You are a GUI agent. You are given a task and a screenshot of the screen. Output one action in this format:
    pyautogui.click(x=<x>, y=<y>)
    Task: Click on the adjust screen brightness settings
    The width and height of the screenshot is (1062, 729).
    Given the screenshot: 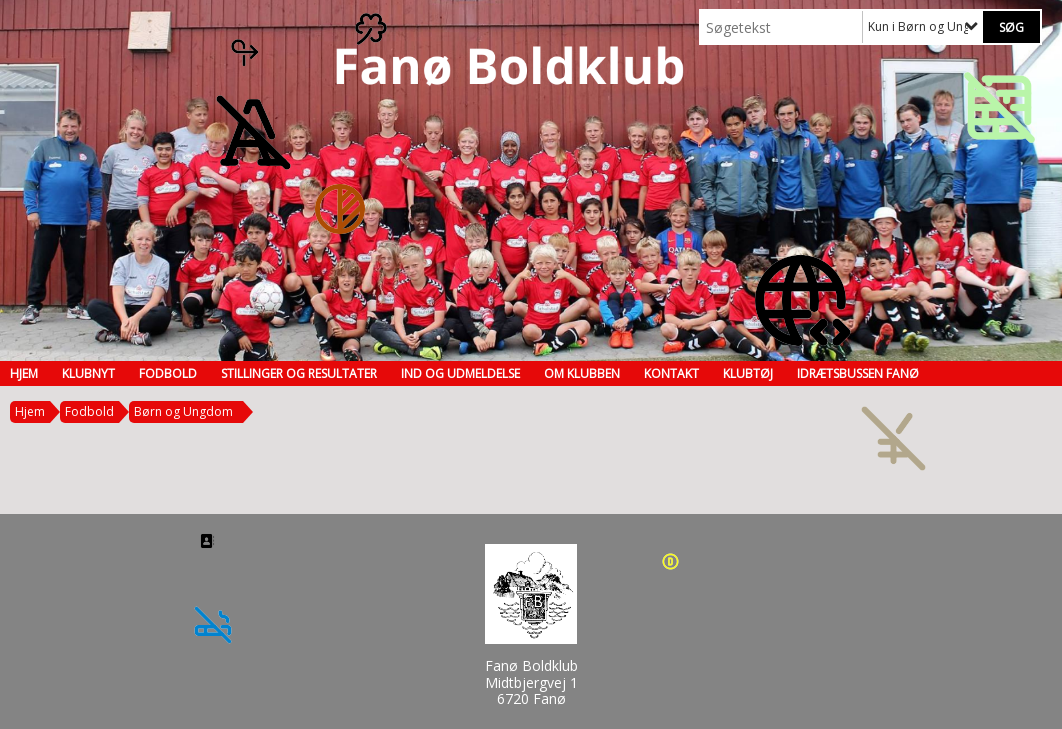 What is the action you would take?
    pyautogui.click(x=340, y=209)
    